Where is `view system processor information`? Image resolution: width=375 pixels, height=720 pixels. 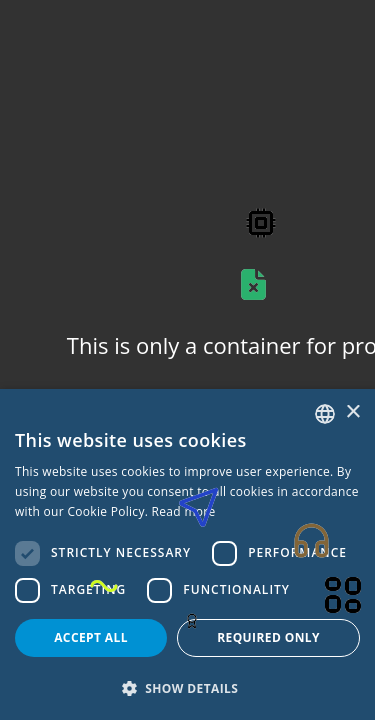
view system processor information is located at coordinates (261, 223).